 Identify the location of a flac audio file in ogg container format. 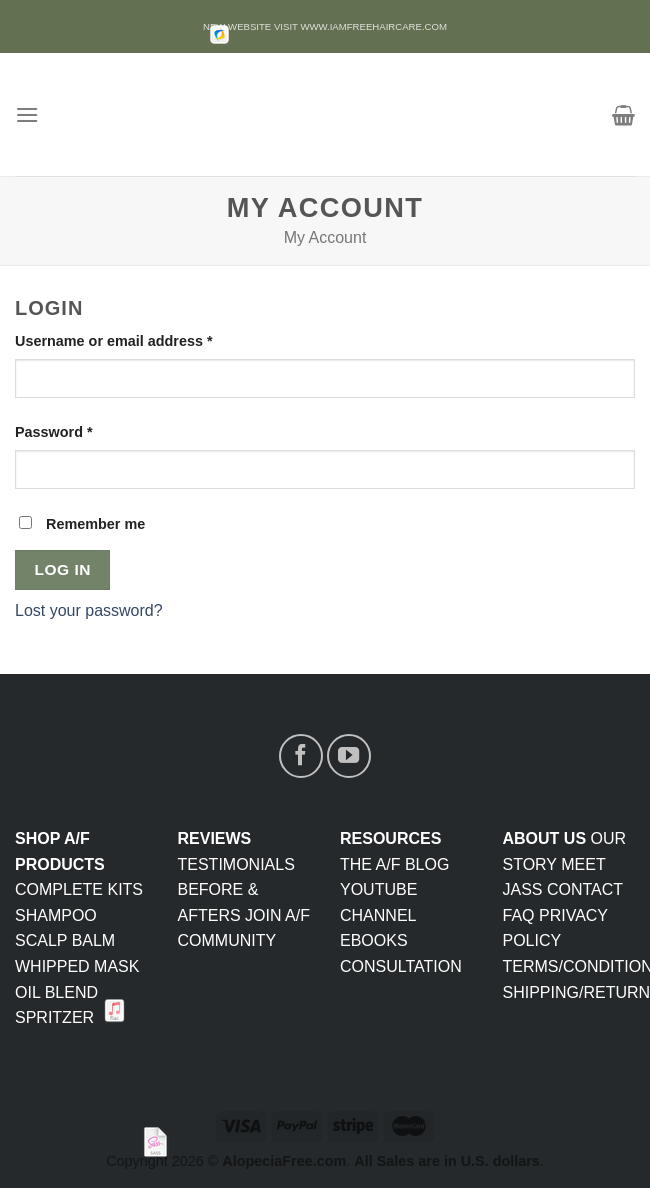
(114, 1010).